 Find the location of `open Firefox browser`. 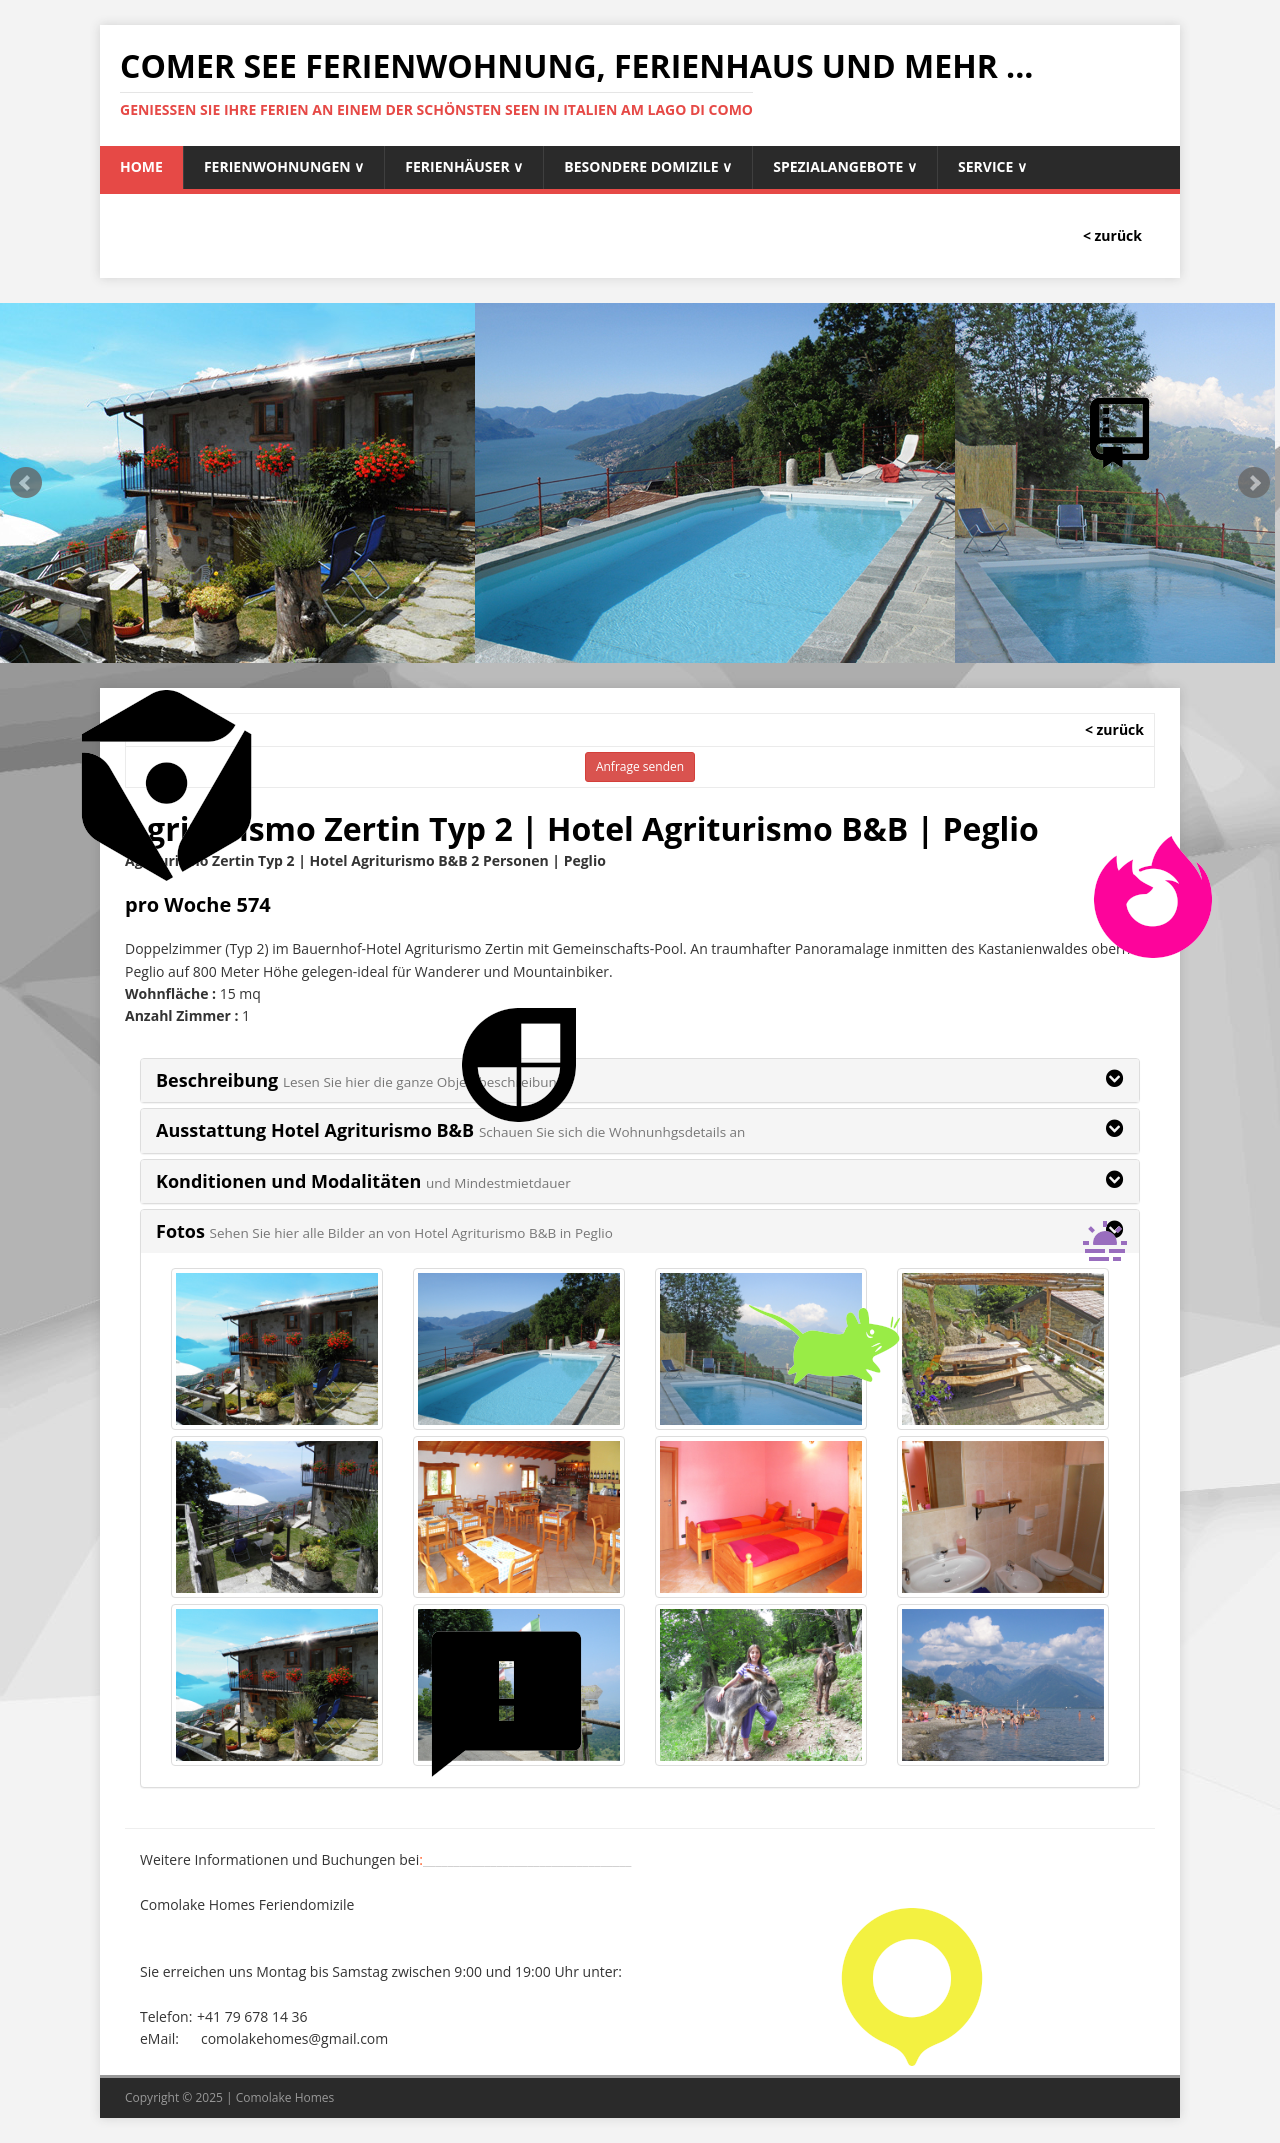

open Firefox browser is located at coordinates (1153, 897).